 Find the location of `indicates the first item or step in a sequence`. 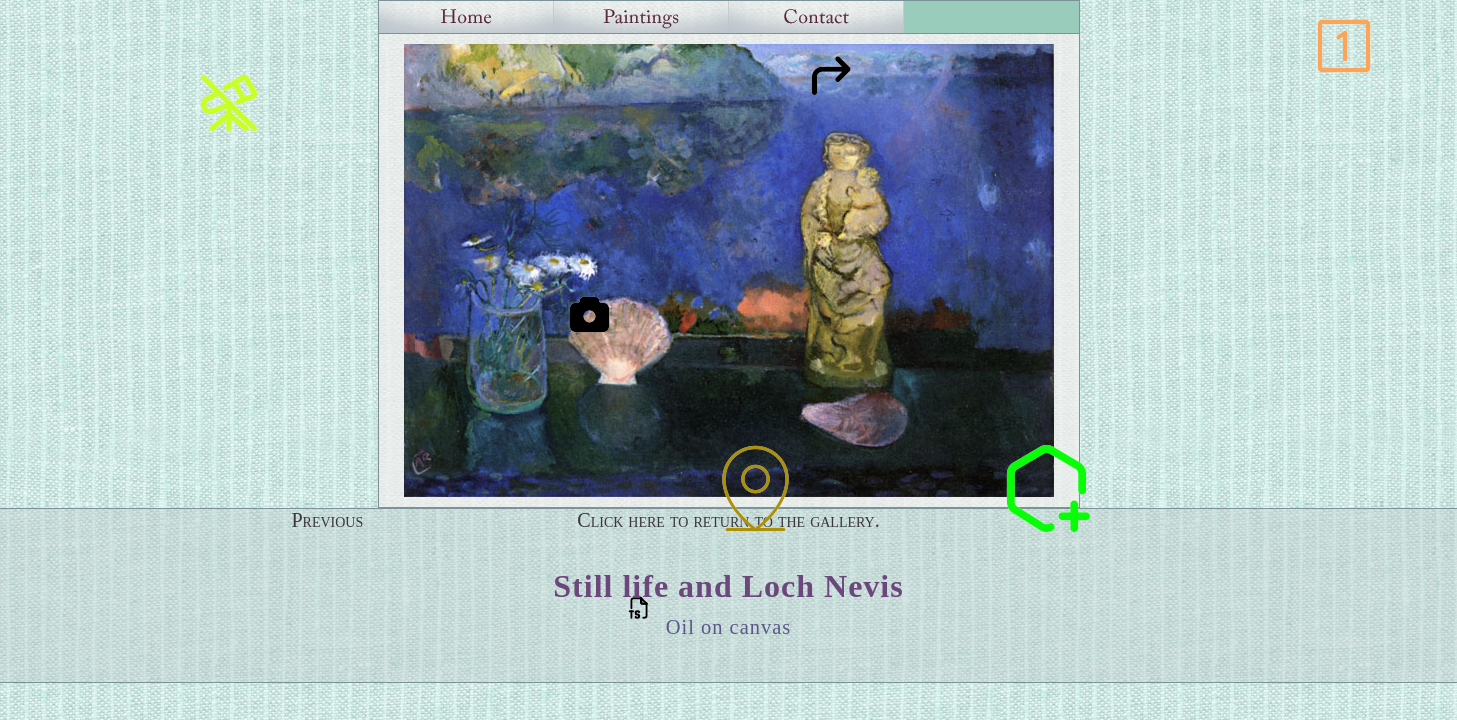

indicates the first item or step in a sequence is located at coordinates (1344, 46).